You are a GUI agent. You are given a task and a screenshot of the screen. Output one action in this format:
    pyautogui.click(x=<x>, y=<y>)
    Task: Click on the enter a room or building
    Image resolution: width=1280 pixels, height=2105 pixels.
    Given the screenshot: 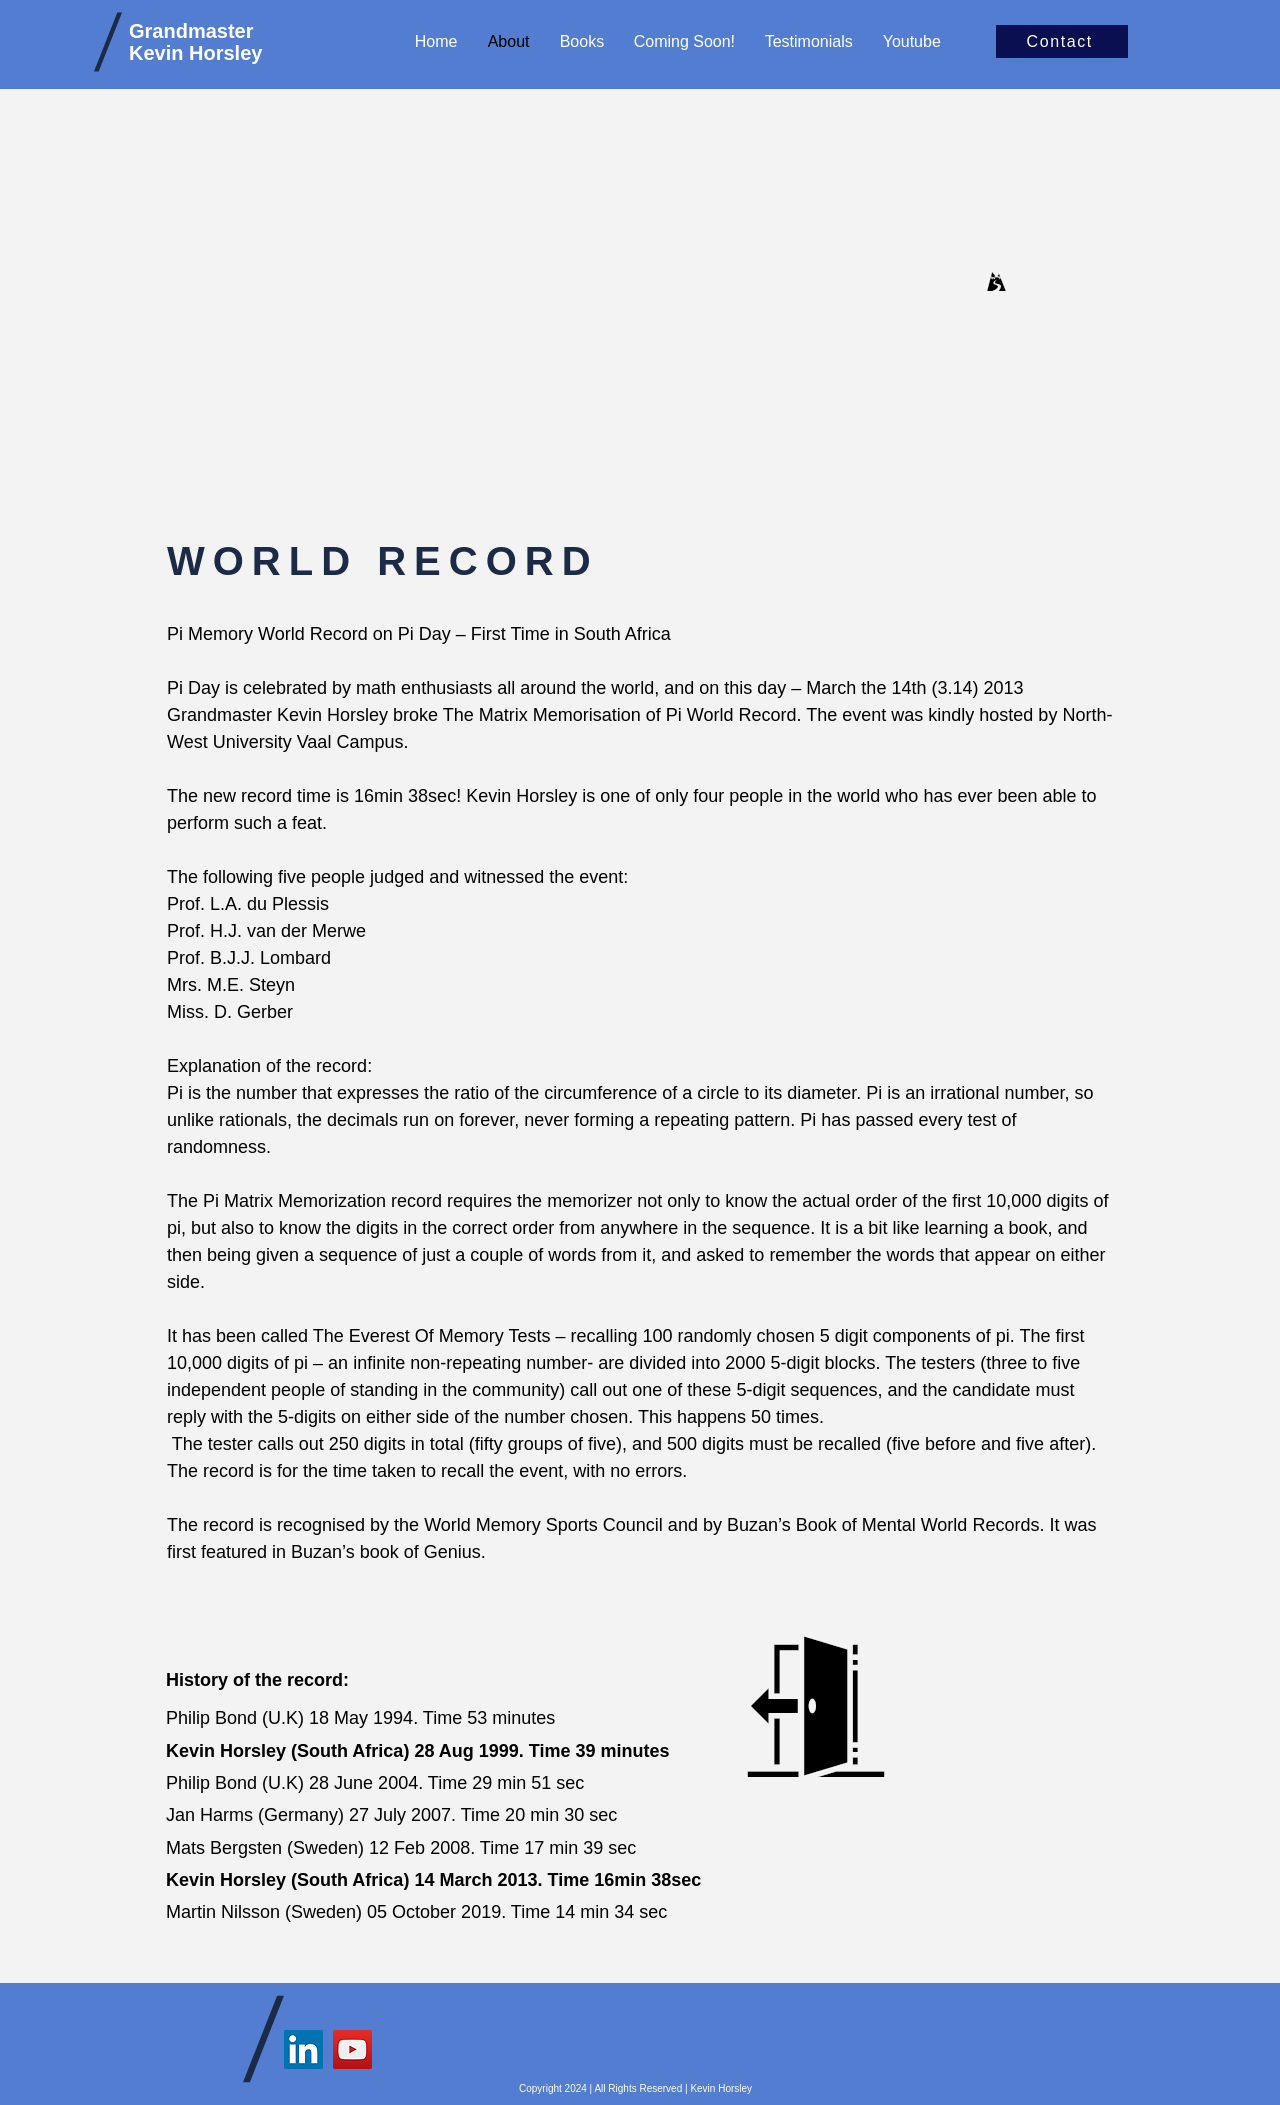 What is the action you would take?
    pyautogui.click(x=816, y=1706)
    